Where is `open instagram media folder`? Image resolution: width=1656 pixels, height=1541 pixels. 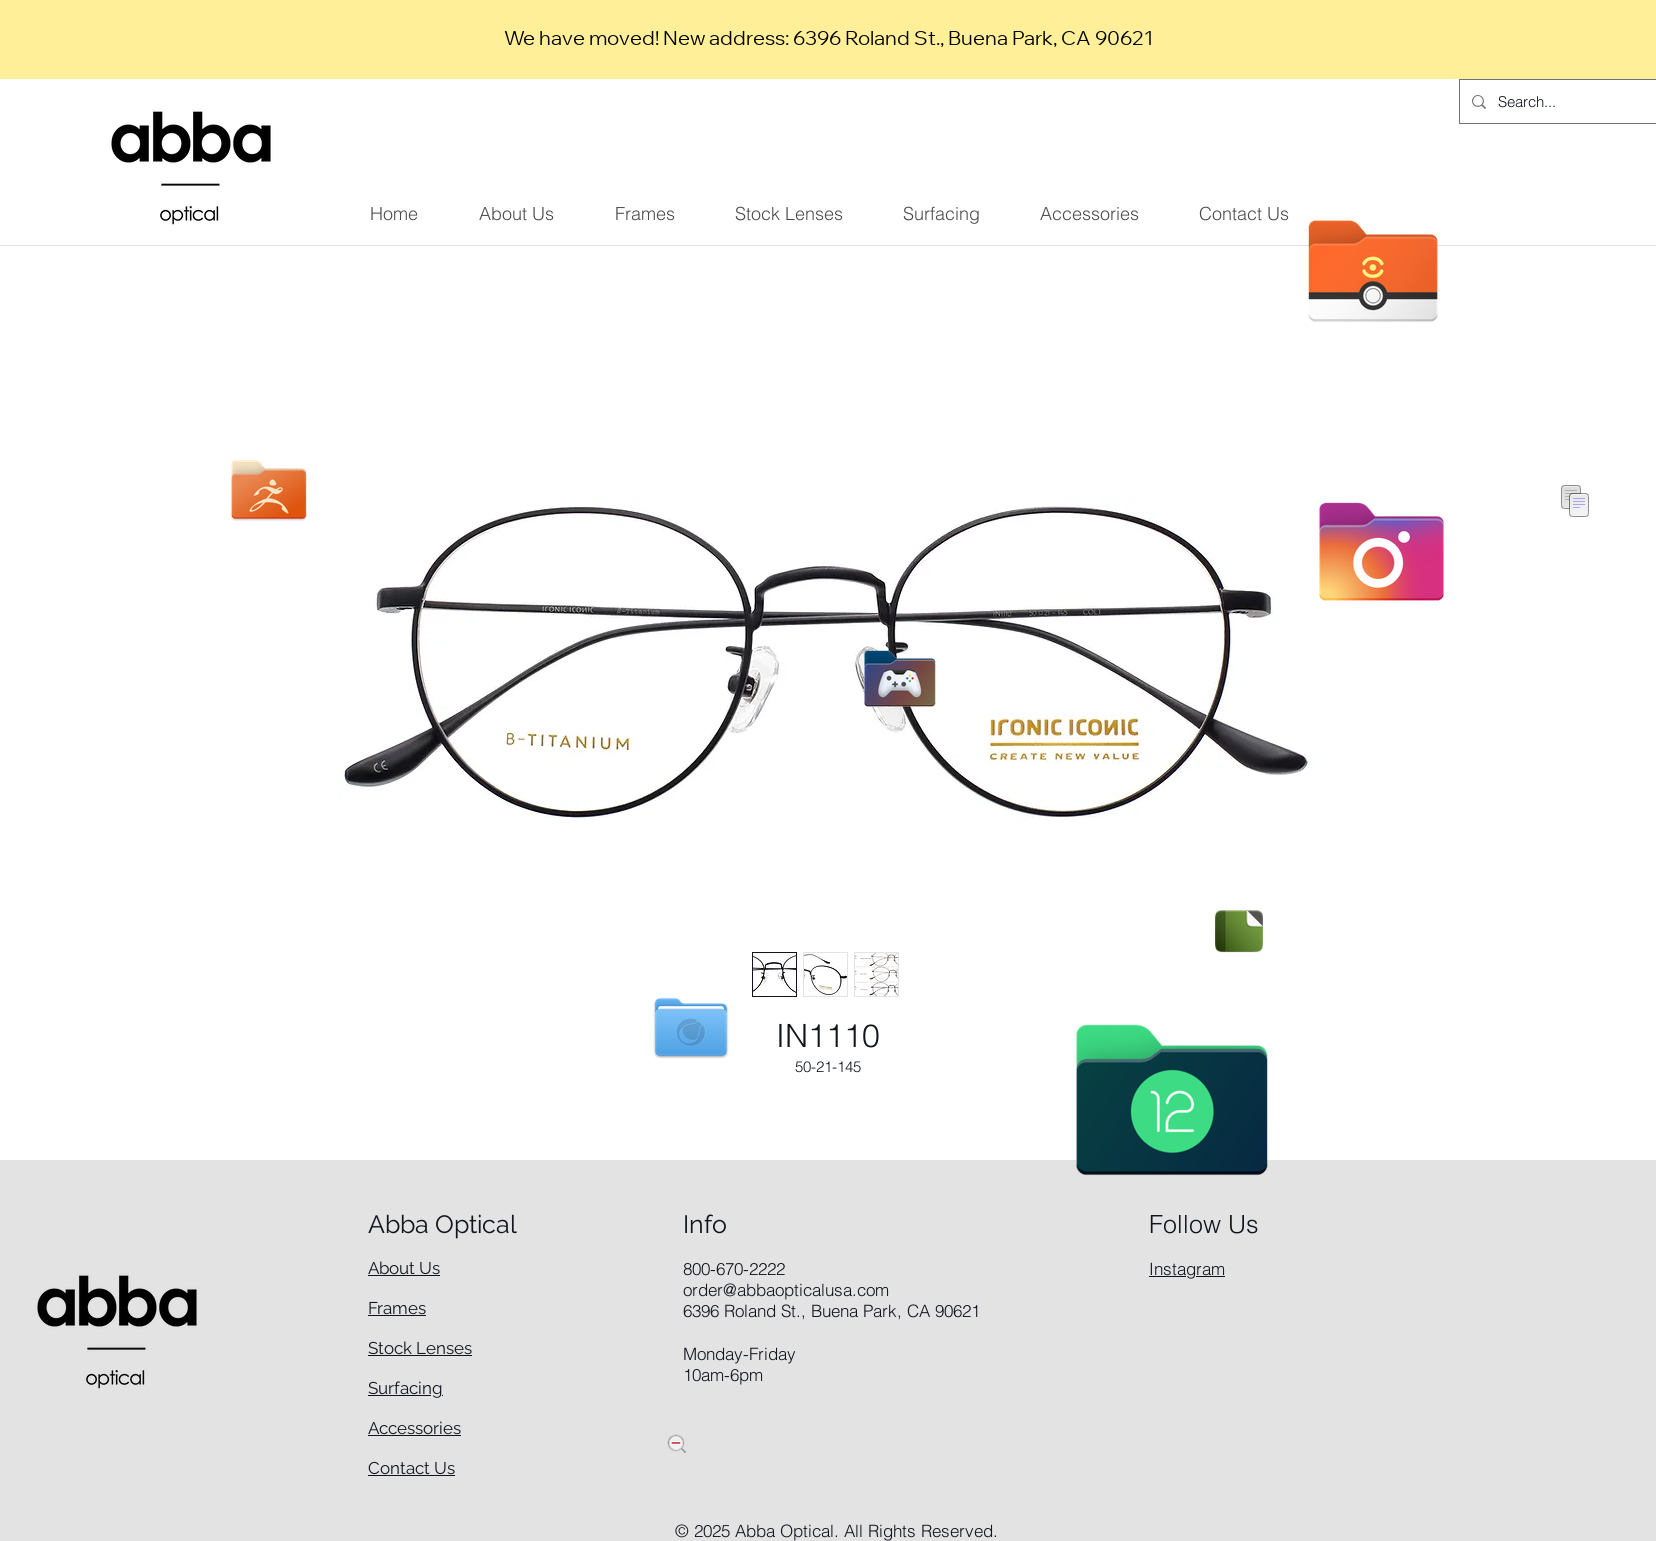 open instagram media folder is located at coordinates (1381, 555).